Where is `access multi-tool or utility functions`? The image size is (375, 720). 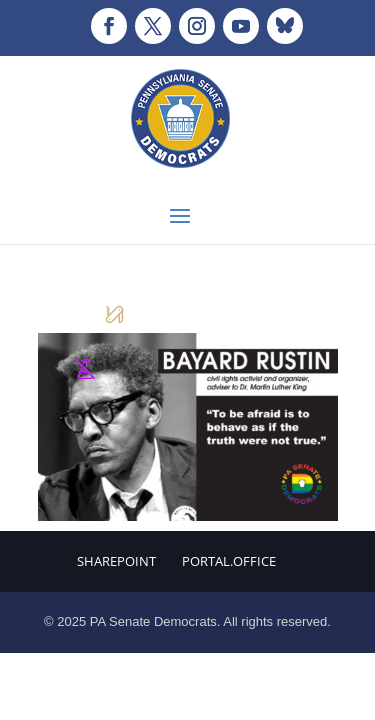
access multi-tool or utility functions is located at coordinates (114, 314).